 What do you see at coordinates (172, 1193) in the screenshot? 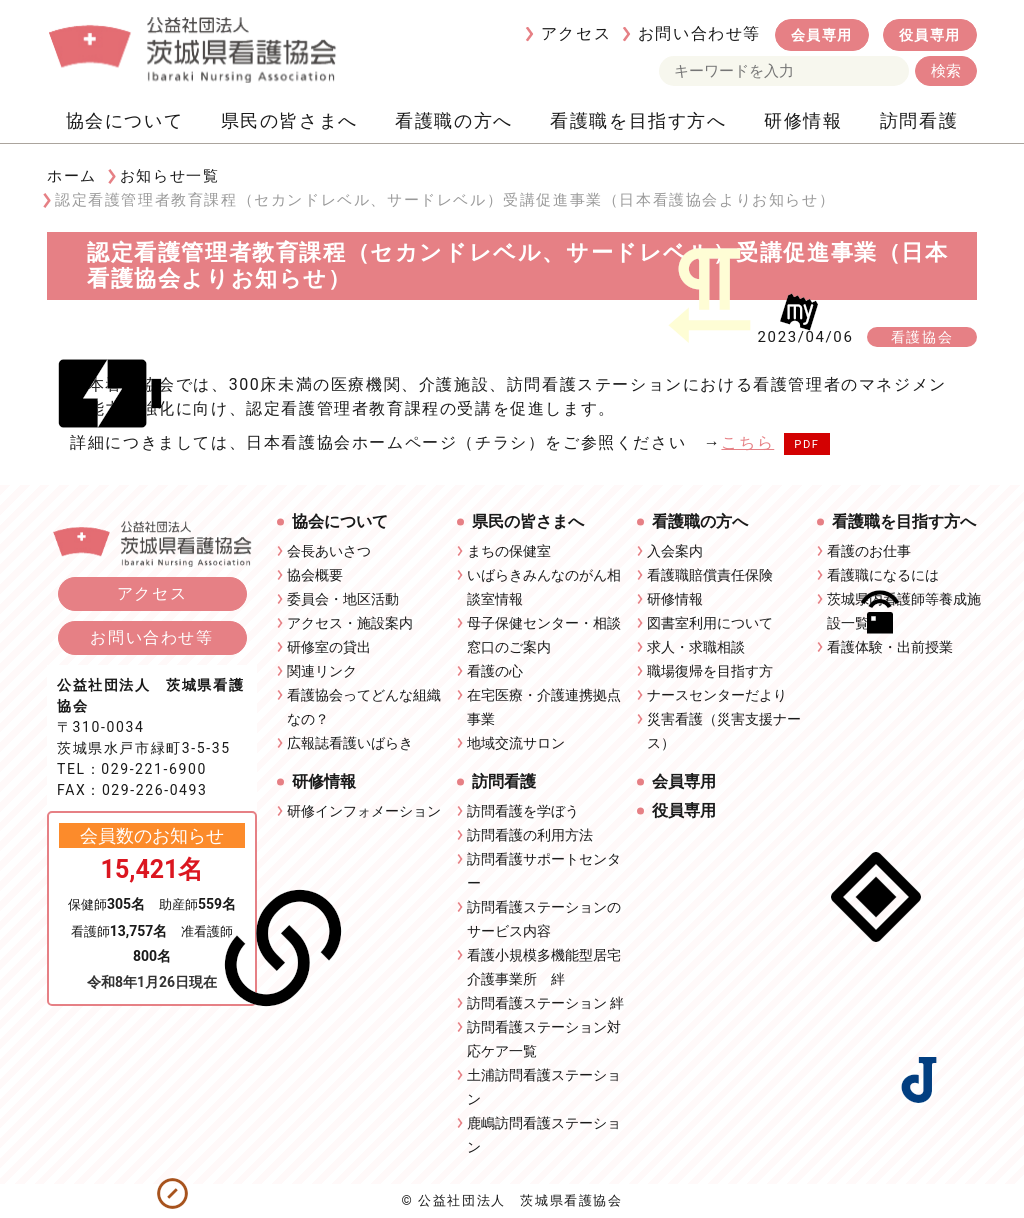
I see `access compass or navigation features` at bounding box center [172, 1193].